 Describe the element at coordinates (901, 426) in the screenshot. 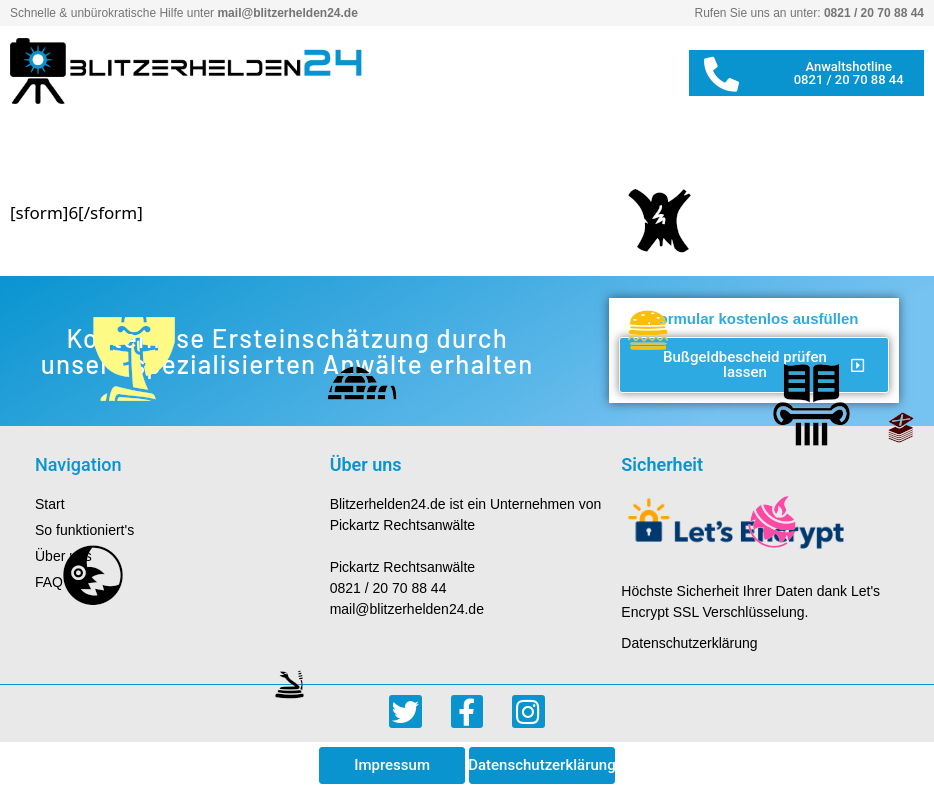

I see `delete or remove a card from your deck` at that location.